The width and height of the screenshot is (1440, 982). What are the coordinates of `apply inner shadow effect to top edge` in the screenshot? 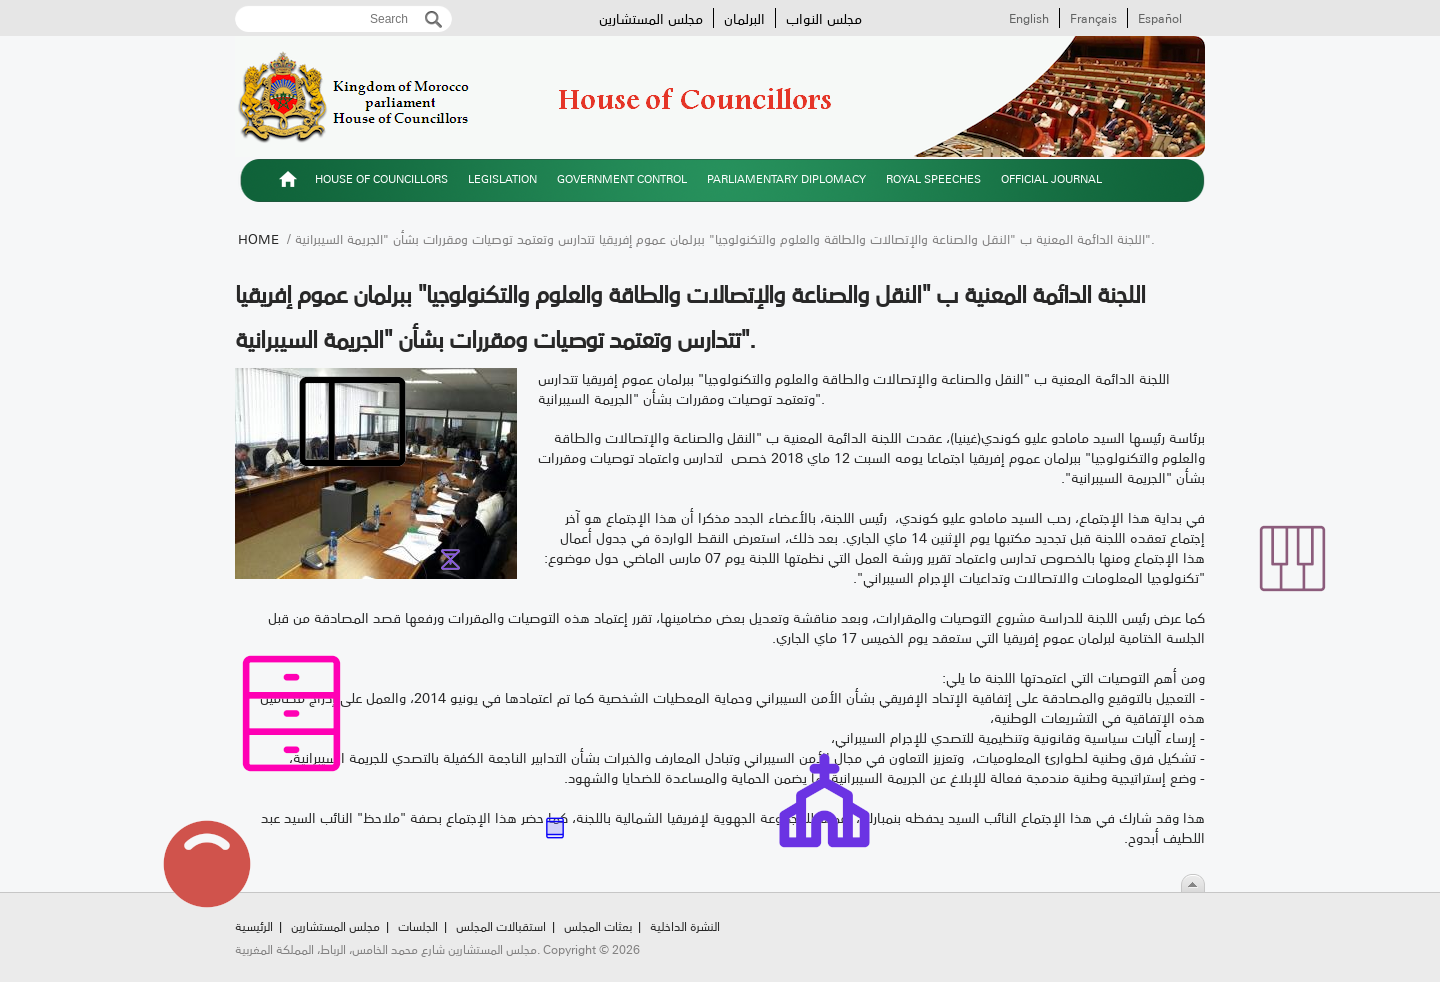 It's located at (207, 864).